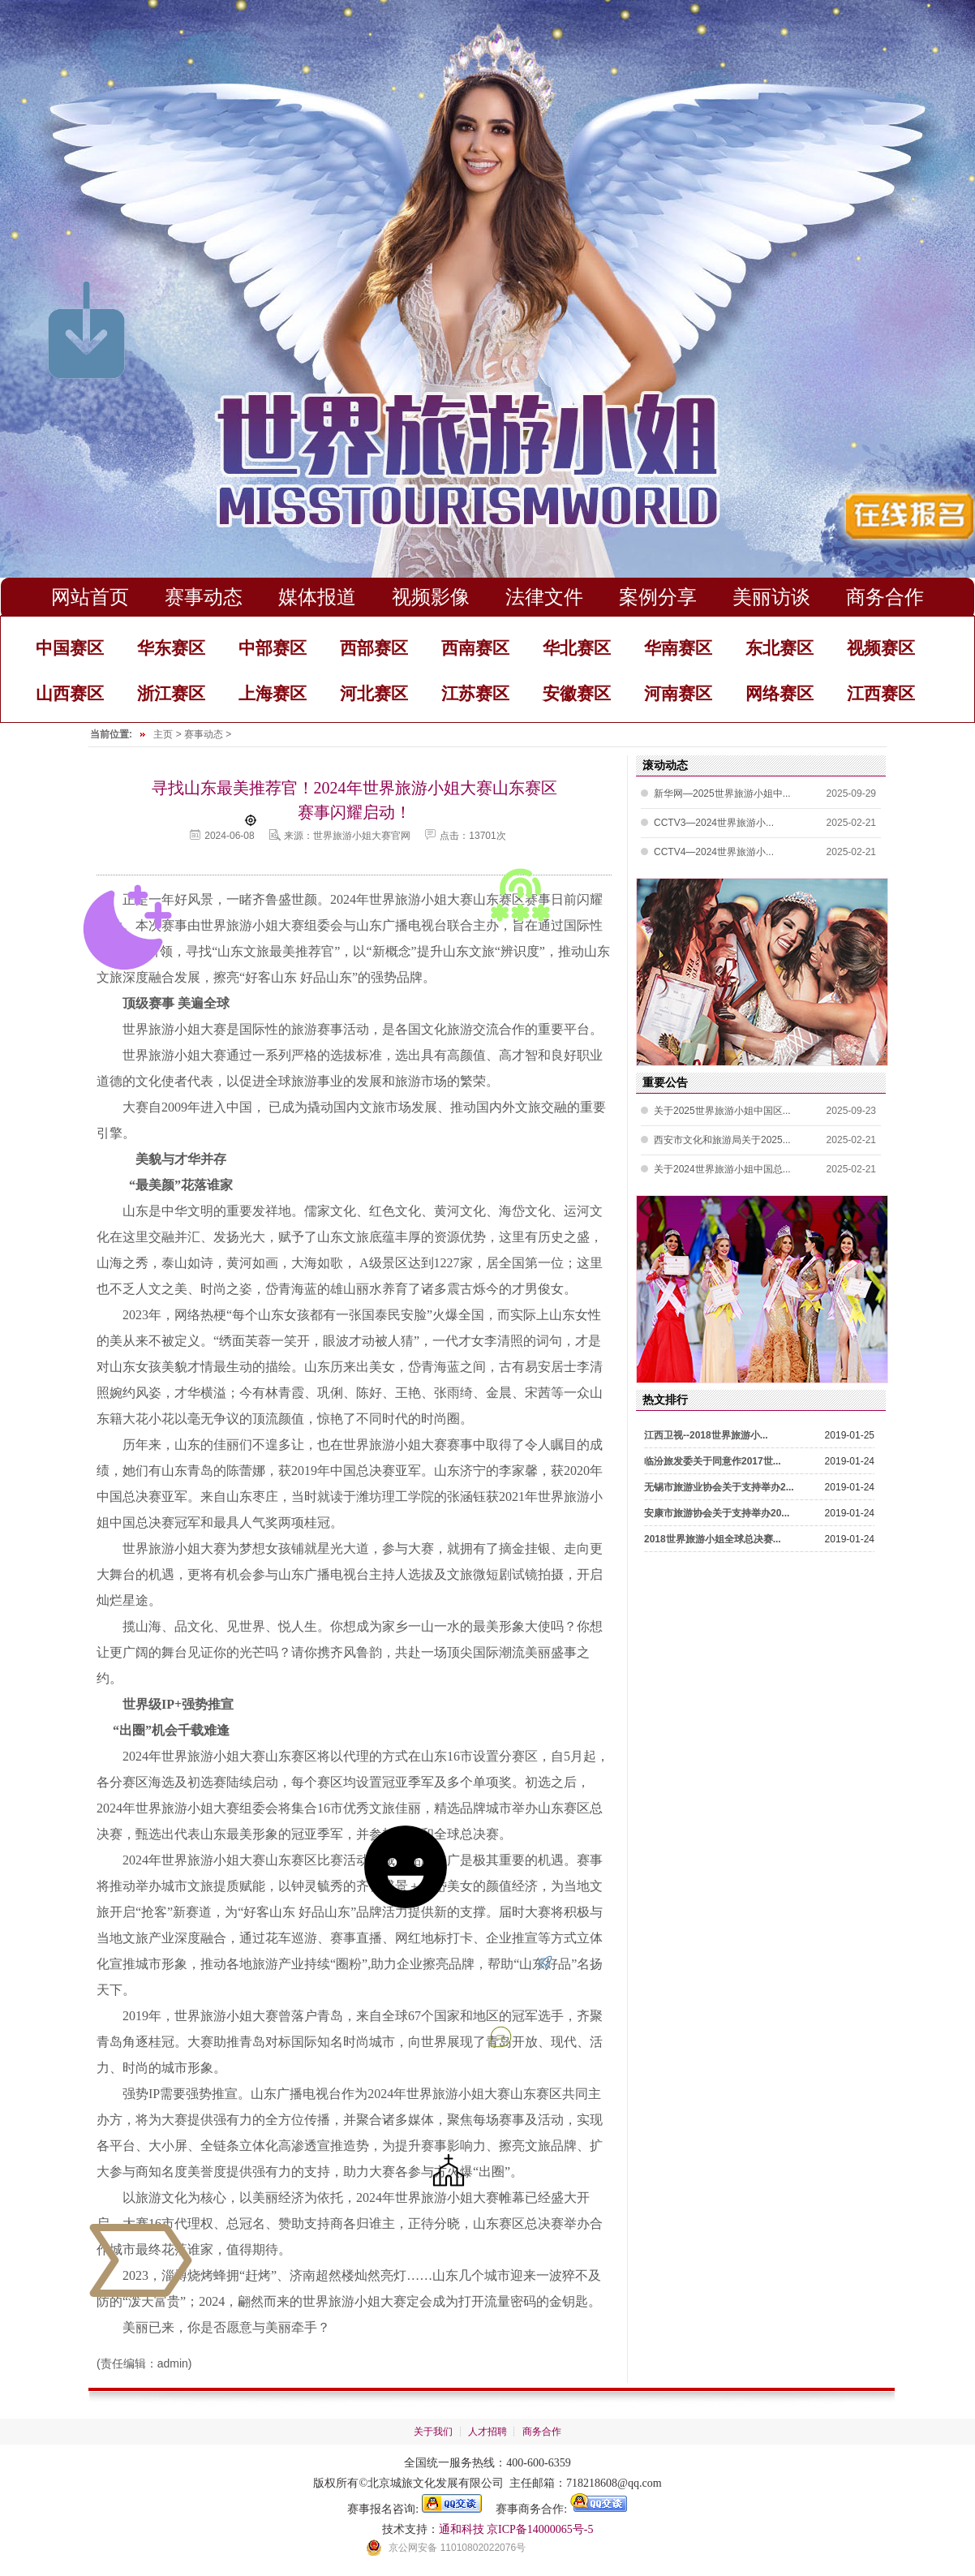 The width and height of the screenshot is (975, 2576). I want to click on open chat or messaging, so click(500, 2037).